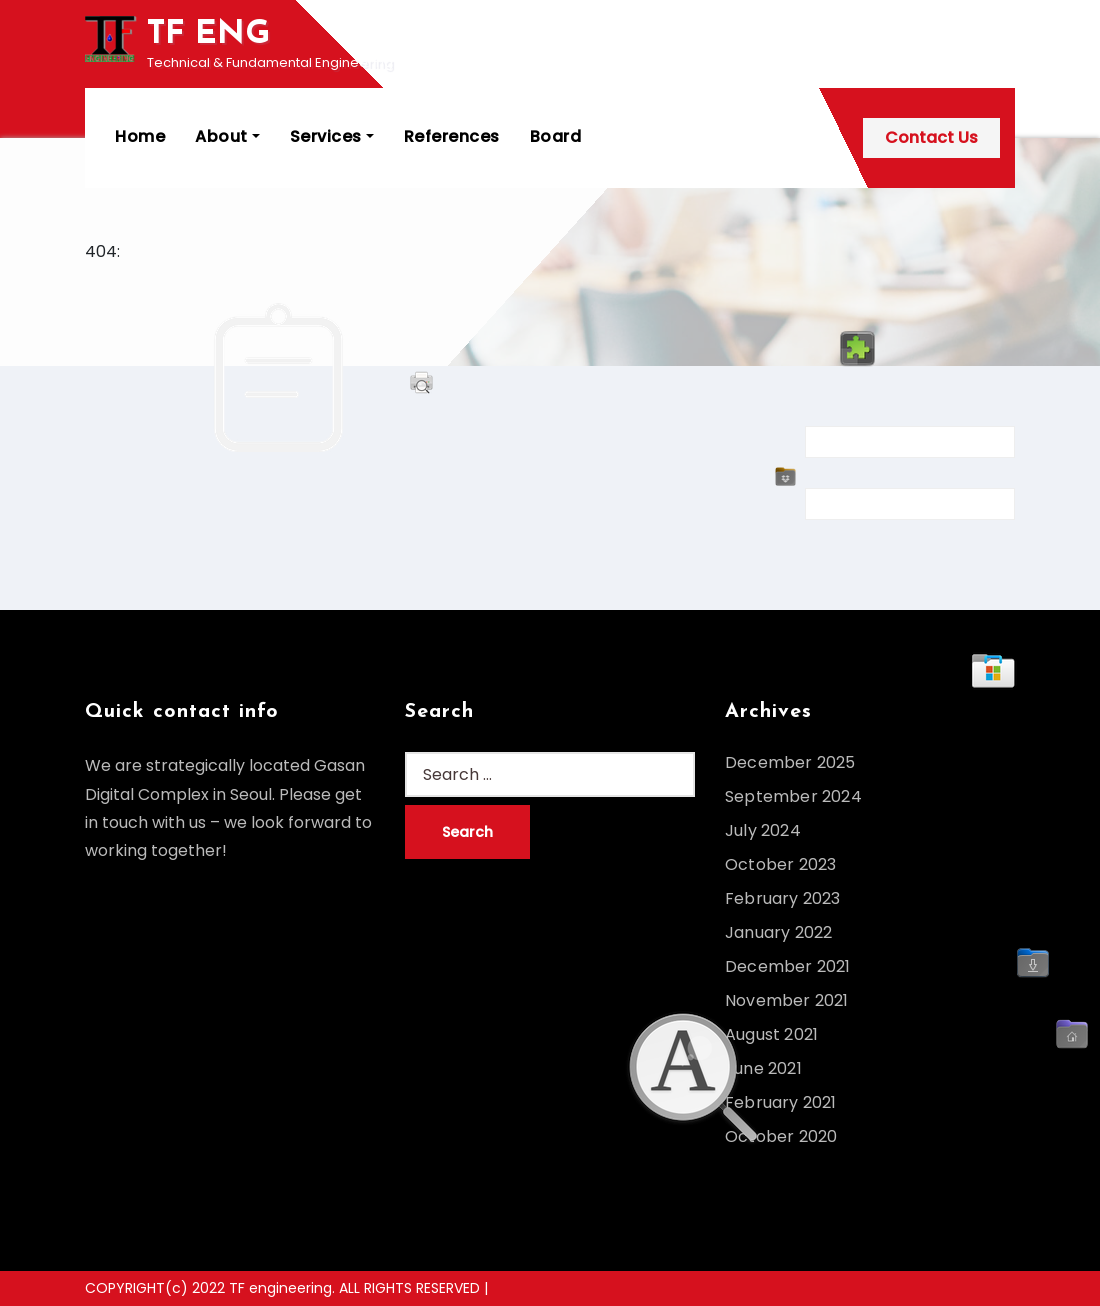 The image size is (1100, 1306). What do you see at coordinates (278, 377) in the screenshot?
I see `access clipboard history` at bounding box center [278, 377].